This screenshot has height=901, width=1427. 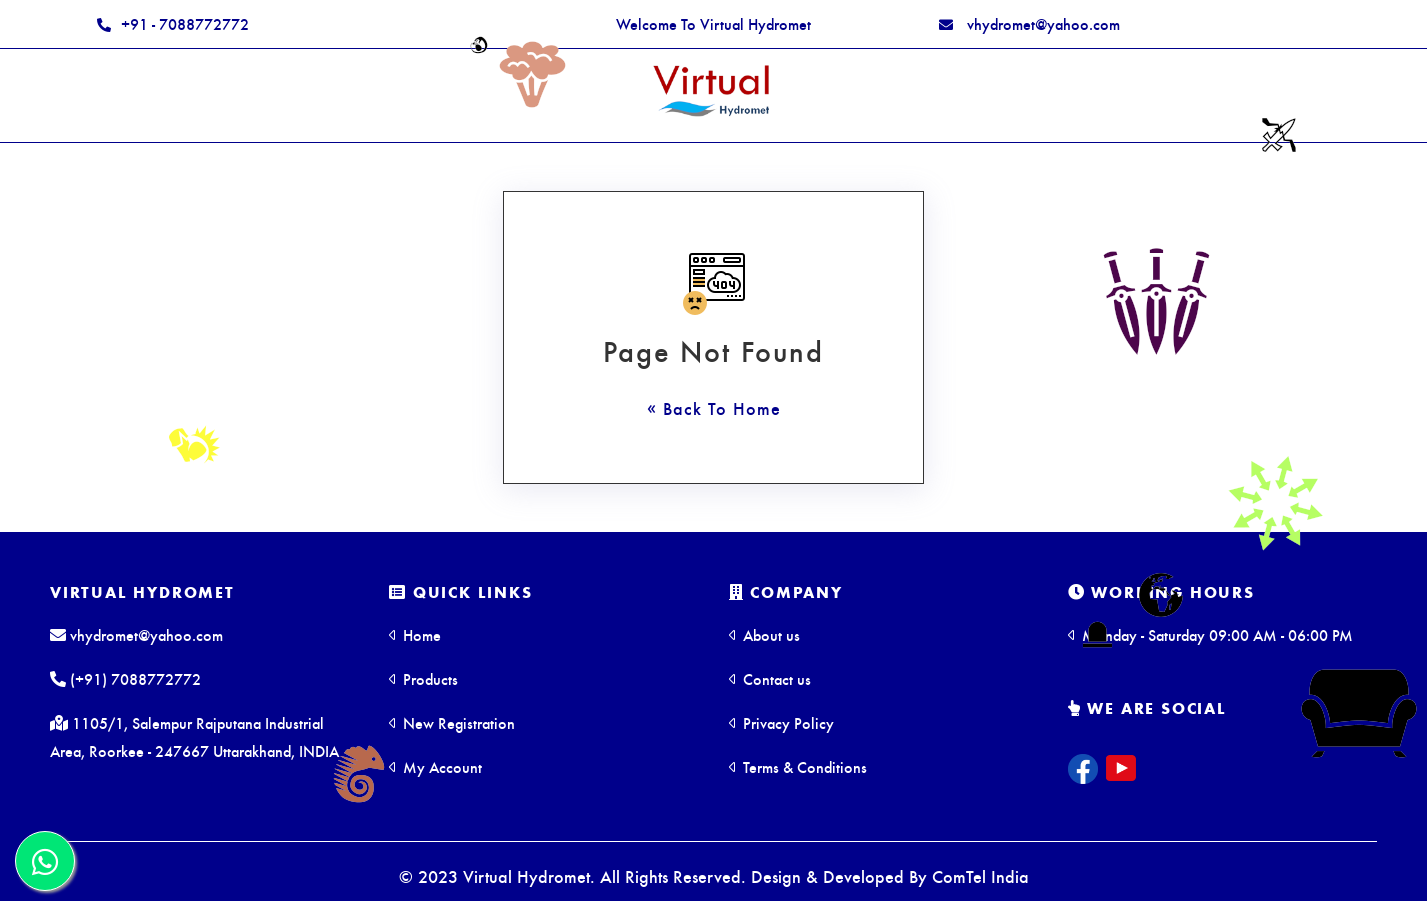 What do you see at coordinates (1279, 135) in the screenshot?
I see `equip a lightning-enchanted weapon` at bounding box center [1279, 135].